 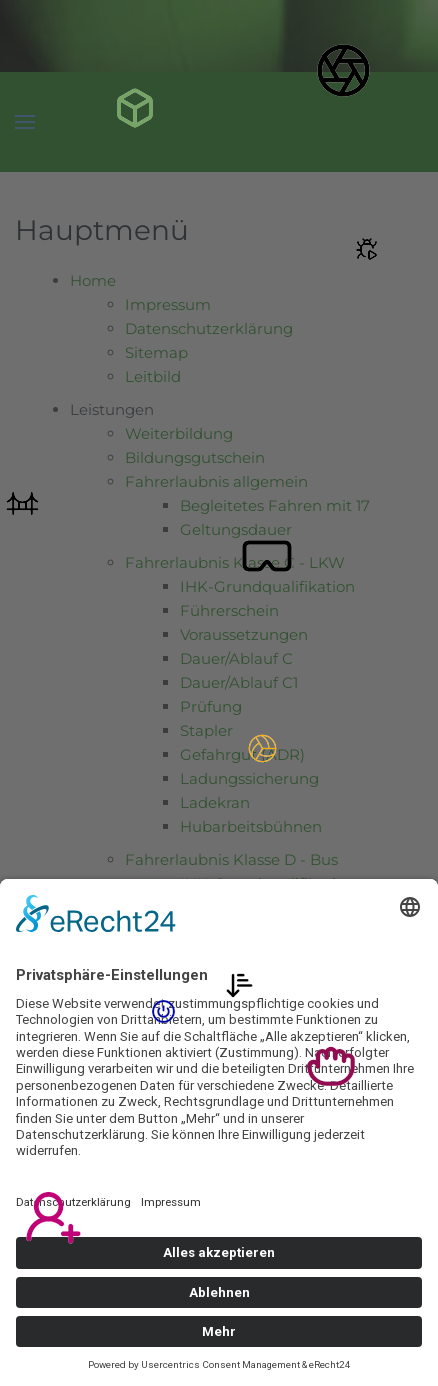 What do you see at coordinates (331, 1062) in the screenshot?
I see `drag to reorder items` at bounding box center [331, 1062].